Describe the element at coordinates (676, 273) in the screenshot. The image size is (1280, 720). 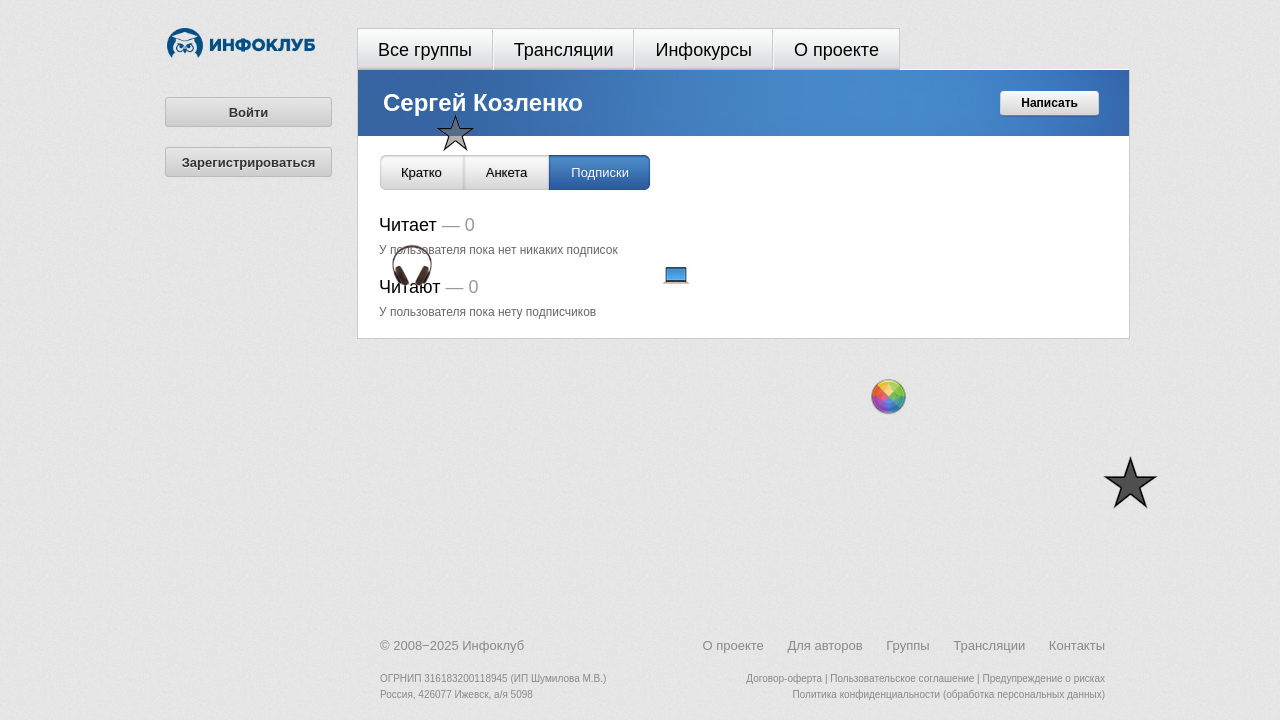
I see `represents a macbook device in system settings` at that location.